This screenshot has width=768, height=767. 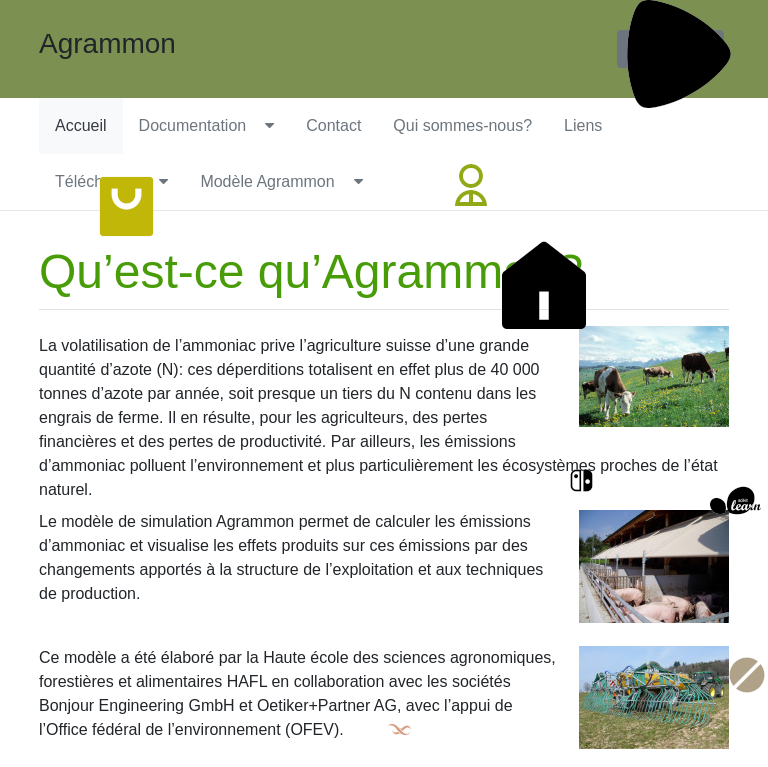 I want to click on backendless platform logo, so click(x=399, y=729).